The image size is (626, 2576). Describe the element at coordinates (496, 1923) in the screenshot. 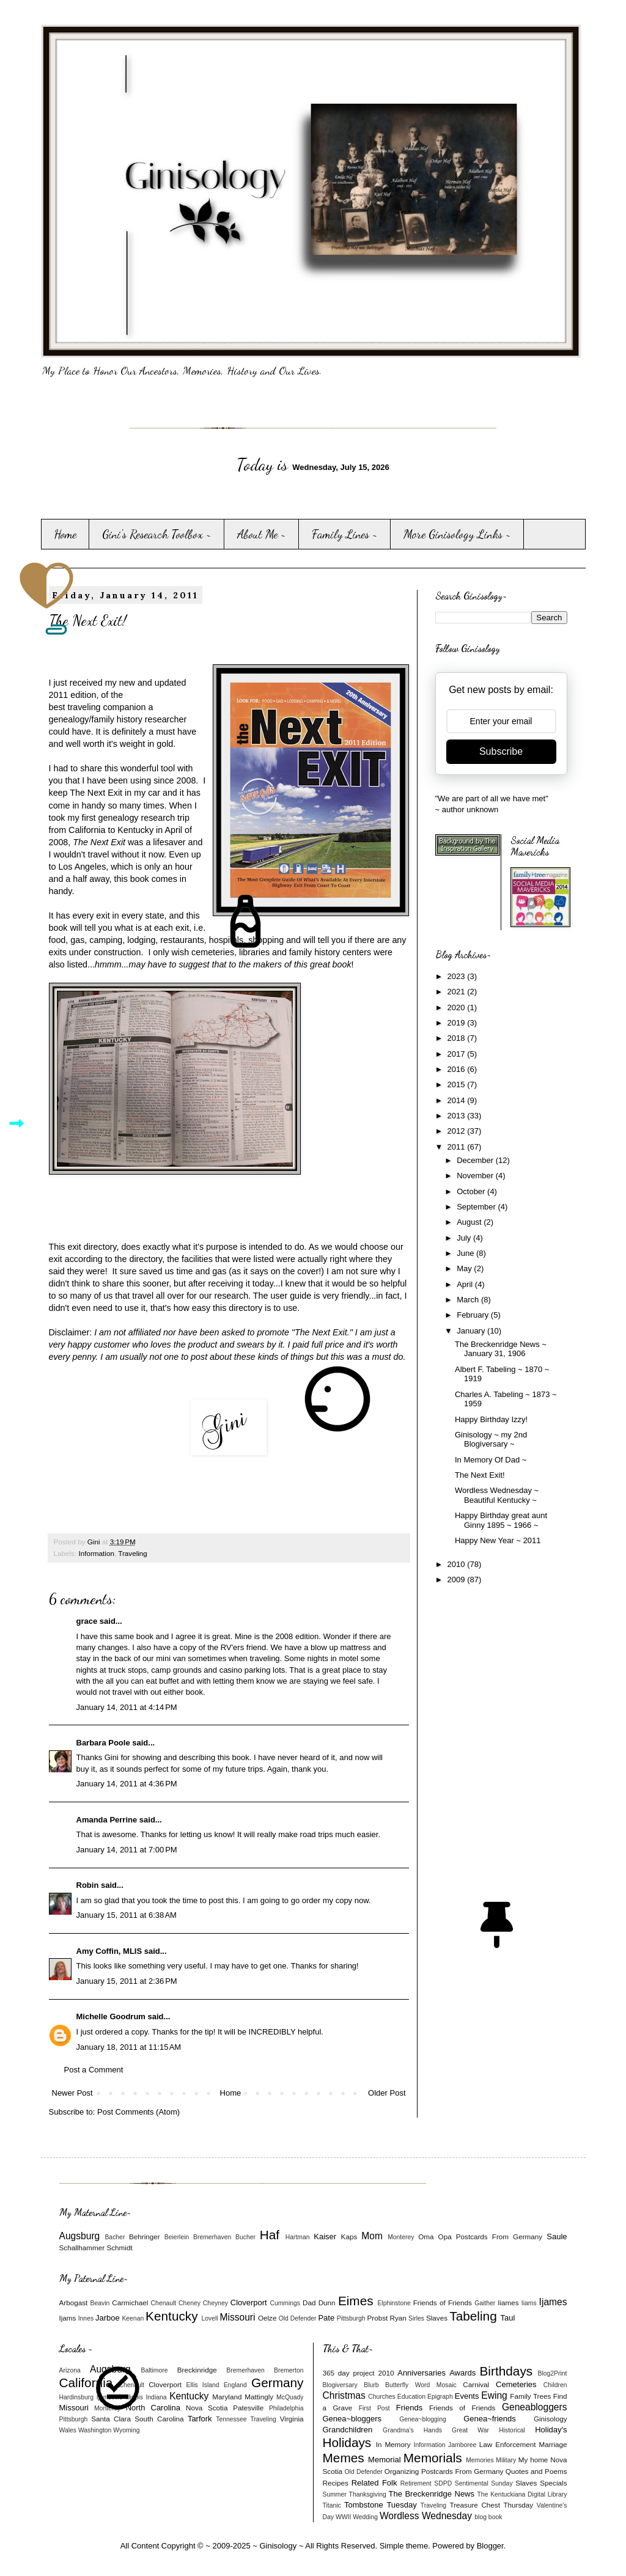

I see `pin an item to keep it visible` at that location.